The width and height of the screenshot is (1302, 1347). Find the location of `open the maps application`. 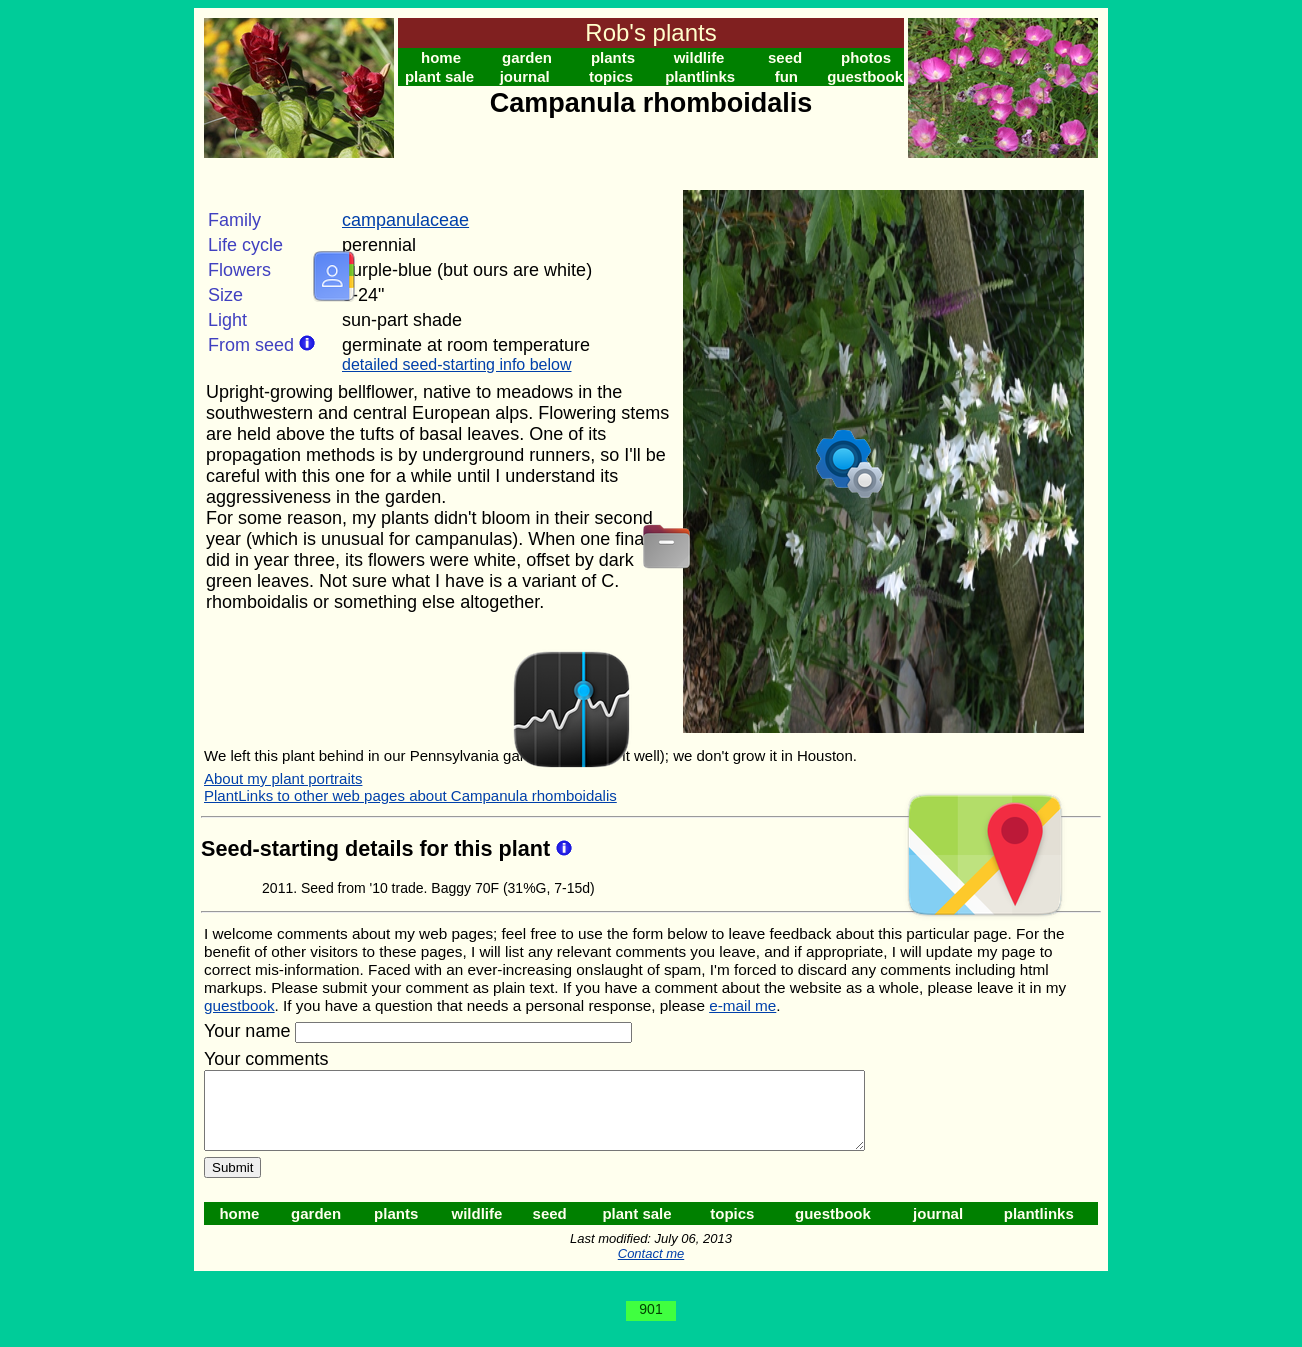

open the maps application is located at coordinates (985, 855).